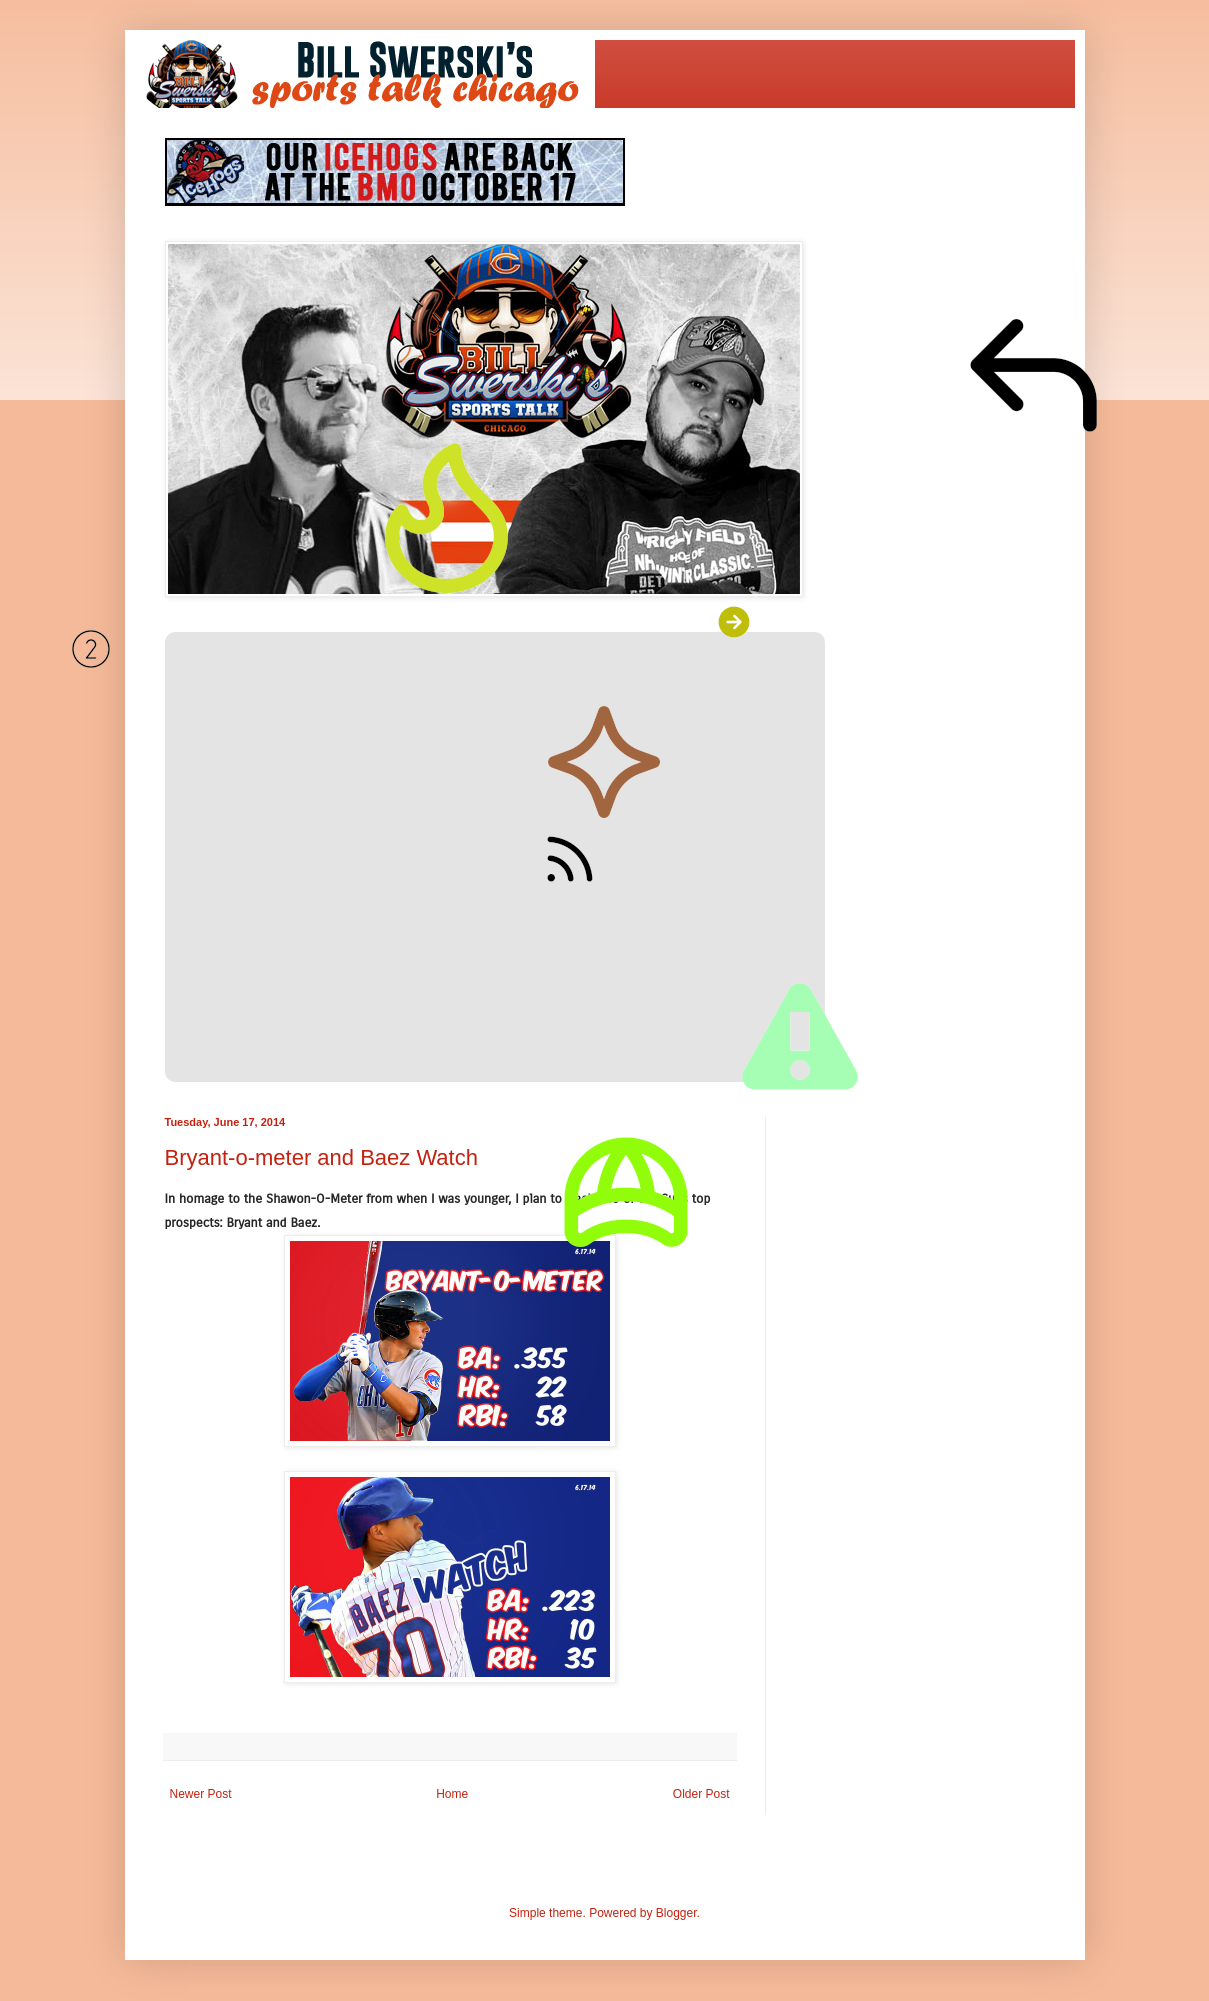 The height and width of the screenshot is (2001, 1209). What do you see at coordinates (604, 762) in the screenshot?
I see `indicates AI-generated or enhanced content` at bounding box center [604, 762].